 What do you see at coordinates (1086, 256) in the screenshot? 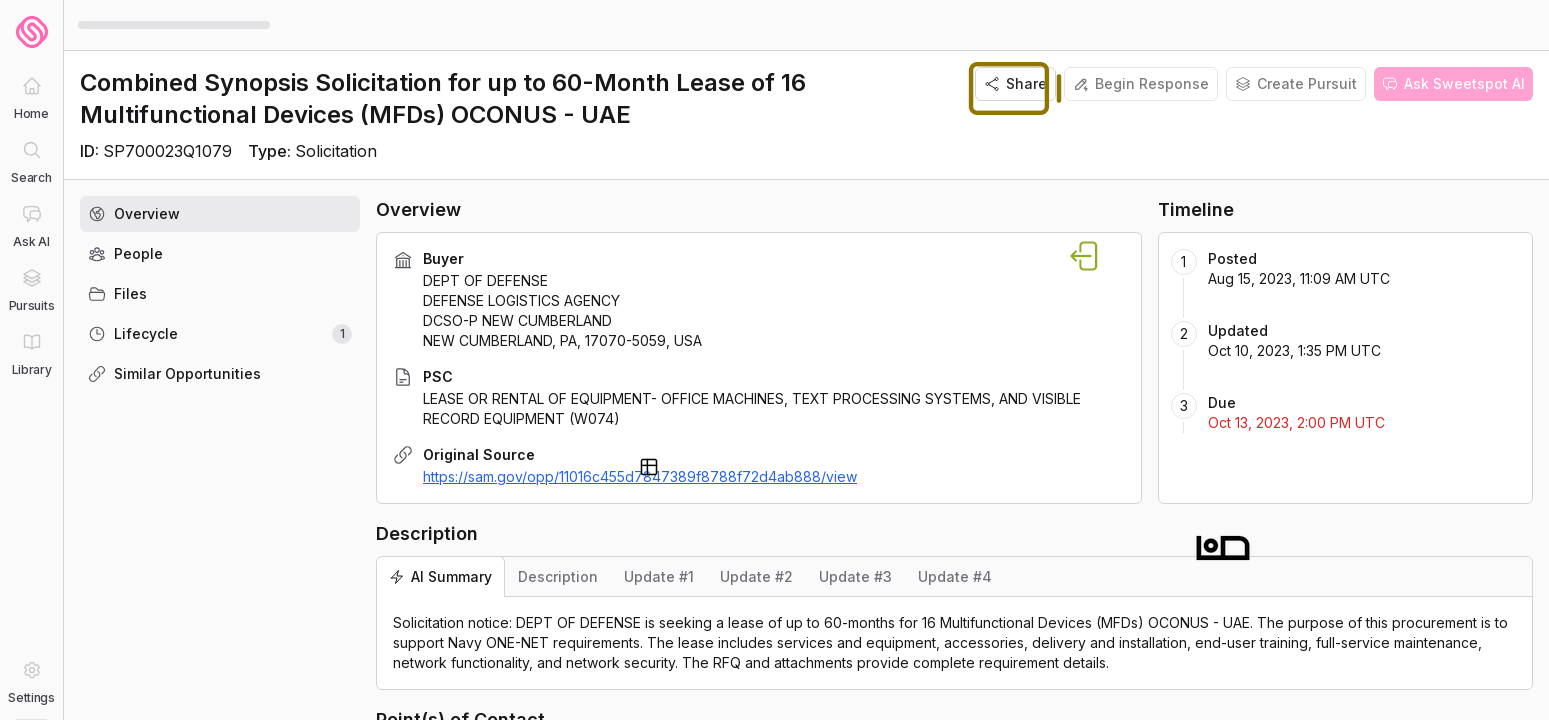
I see `log out of your account` at bounding box center [1086, 256].